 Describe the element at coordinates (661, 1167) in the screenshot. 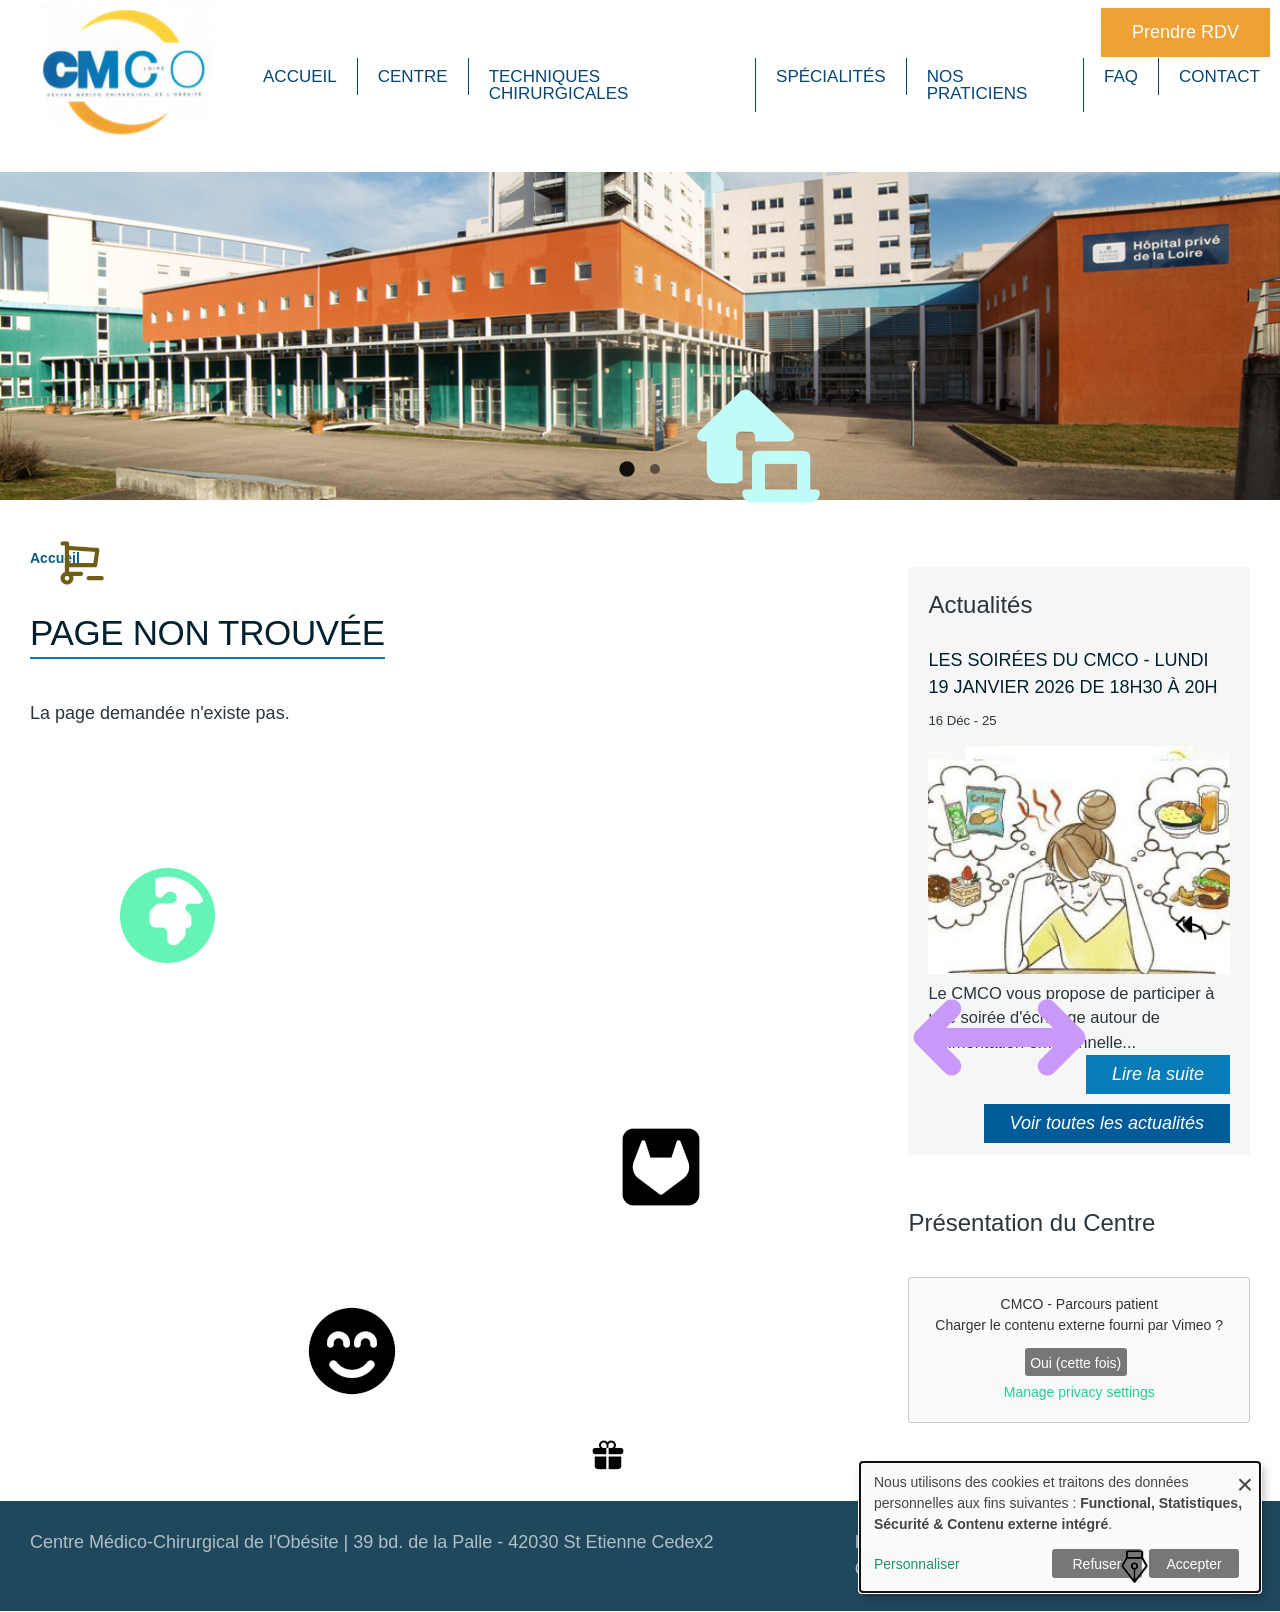

I see `open GitLab` at that location.